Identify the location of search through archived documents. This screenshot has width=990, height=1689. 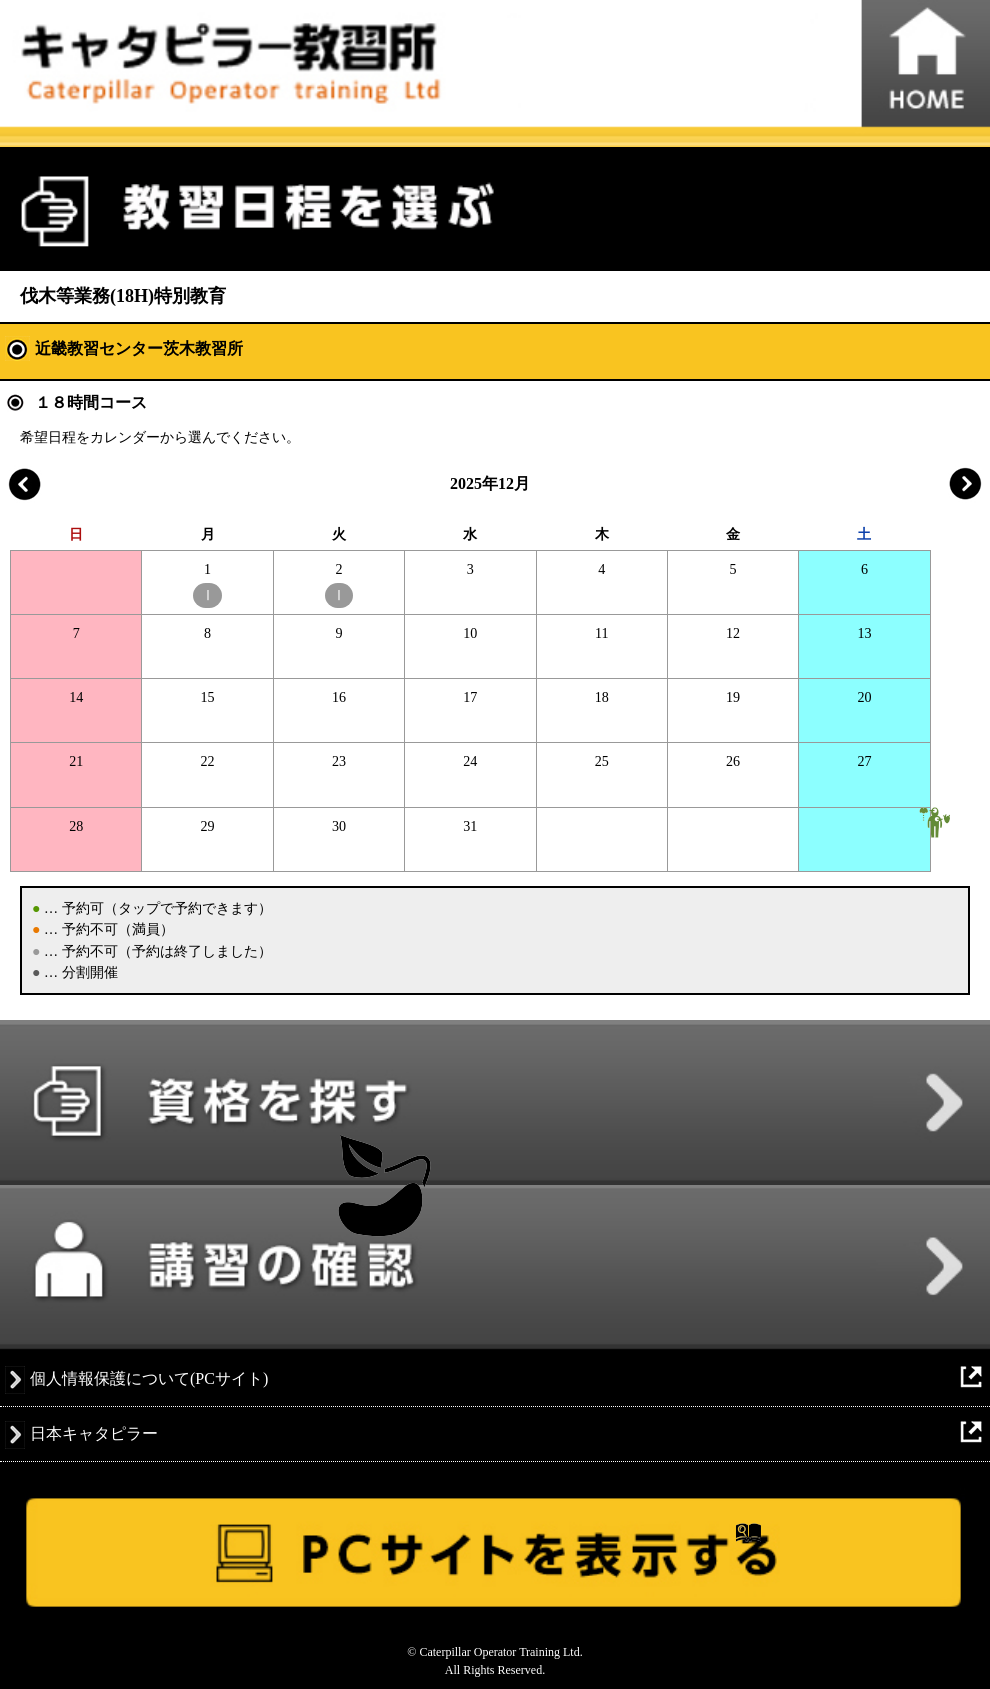
(748, 1532).